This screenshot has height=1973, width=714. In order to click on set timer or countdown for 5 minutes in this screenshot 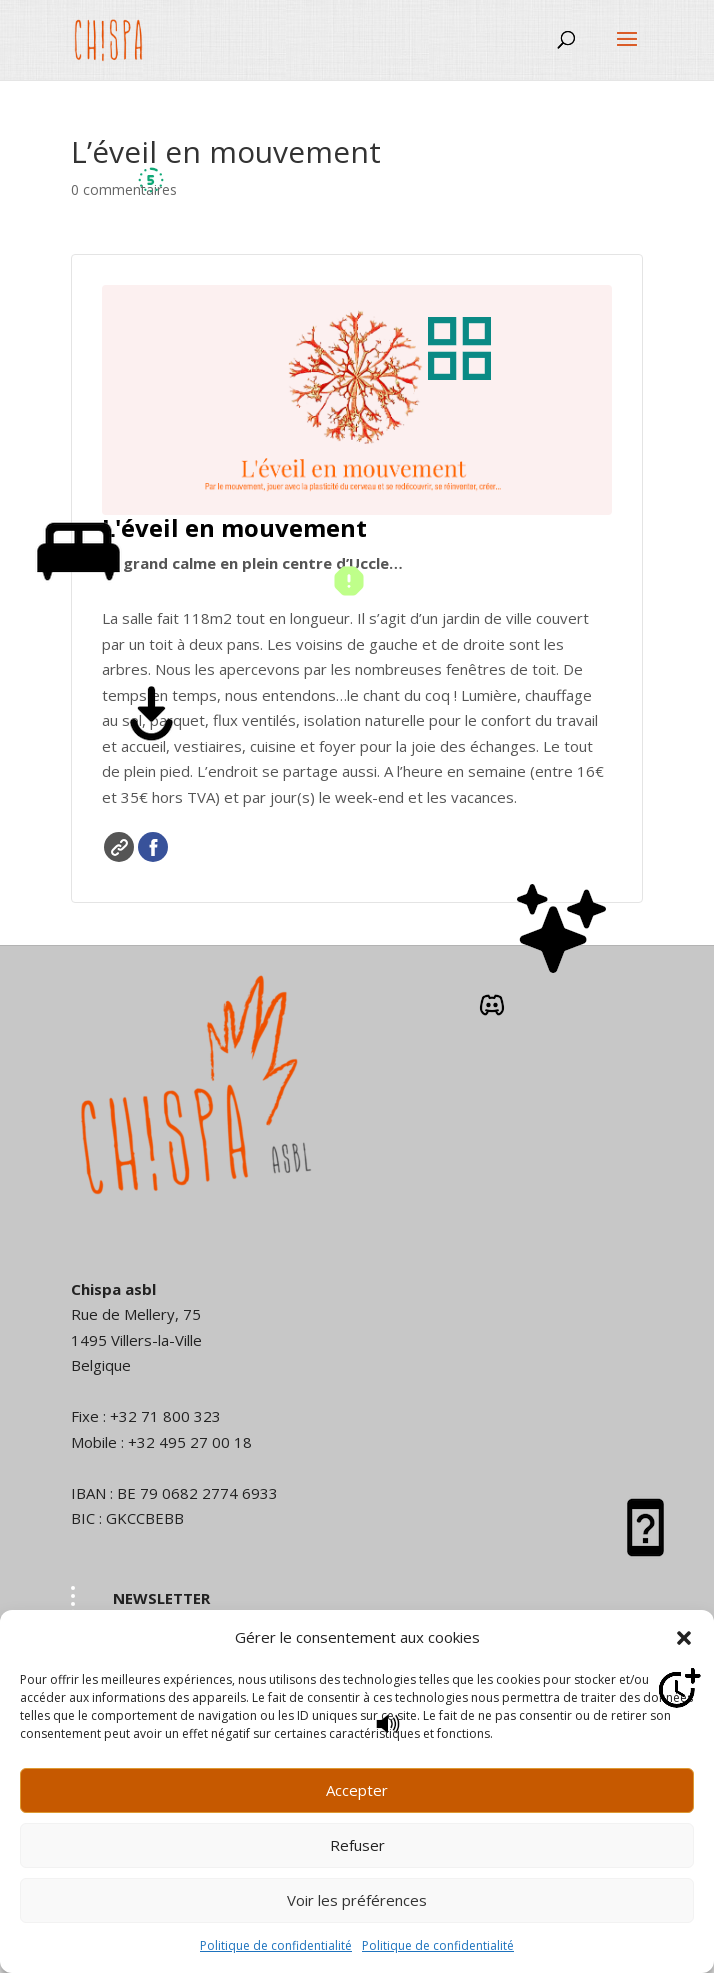, I will do `click(151, 180)`.